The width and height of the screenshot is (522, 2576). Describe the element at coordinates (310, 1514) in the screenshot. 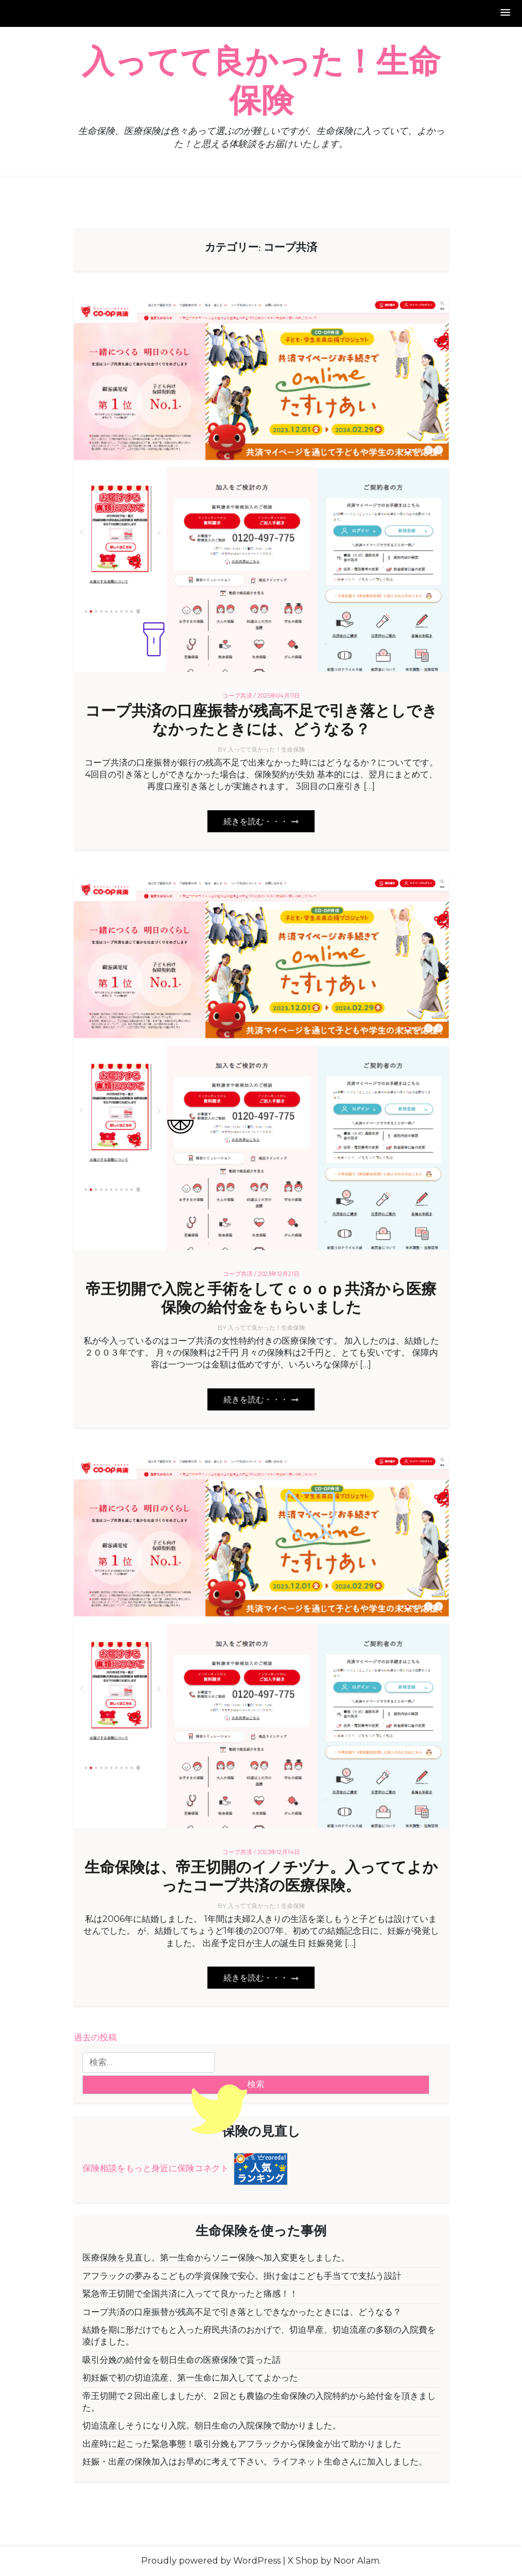

I see `disable security or protection features` at that location.